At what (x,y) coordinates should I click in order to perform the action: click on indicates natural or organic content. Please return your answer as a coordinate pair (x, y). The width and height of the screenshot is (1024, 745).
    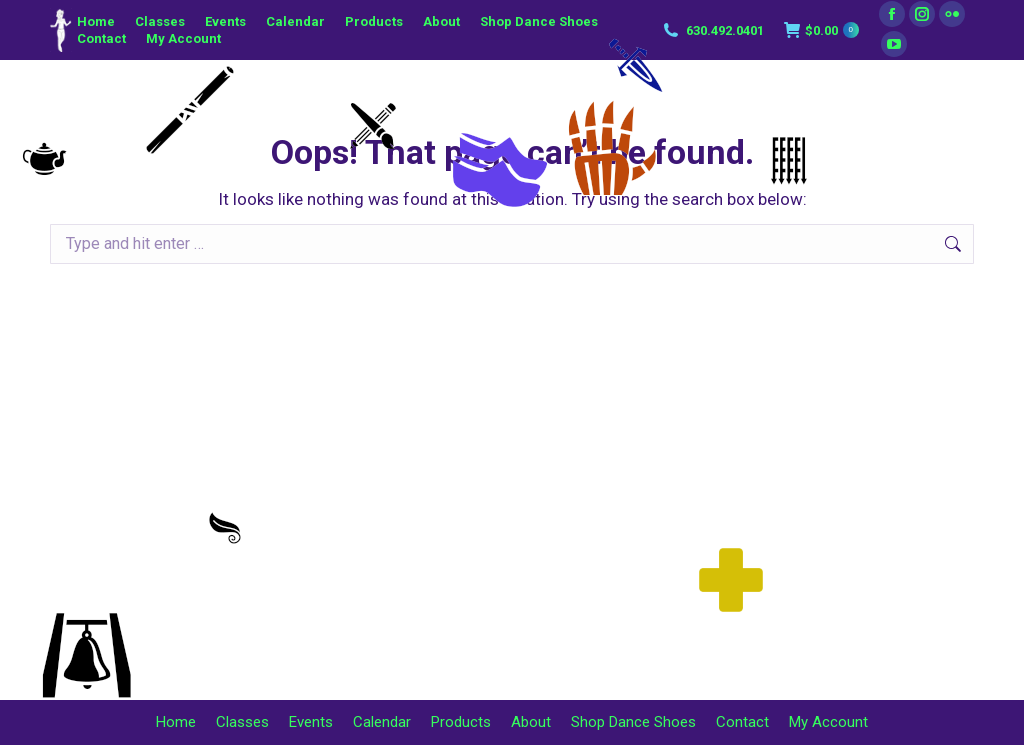
    Looking at the image, I should click on (225, 528).